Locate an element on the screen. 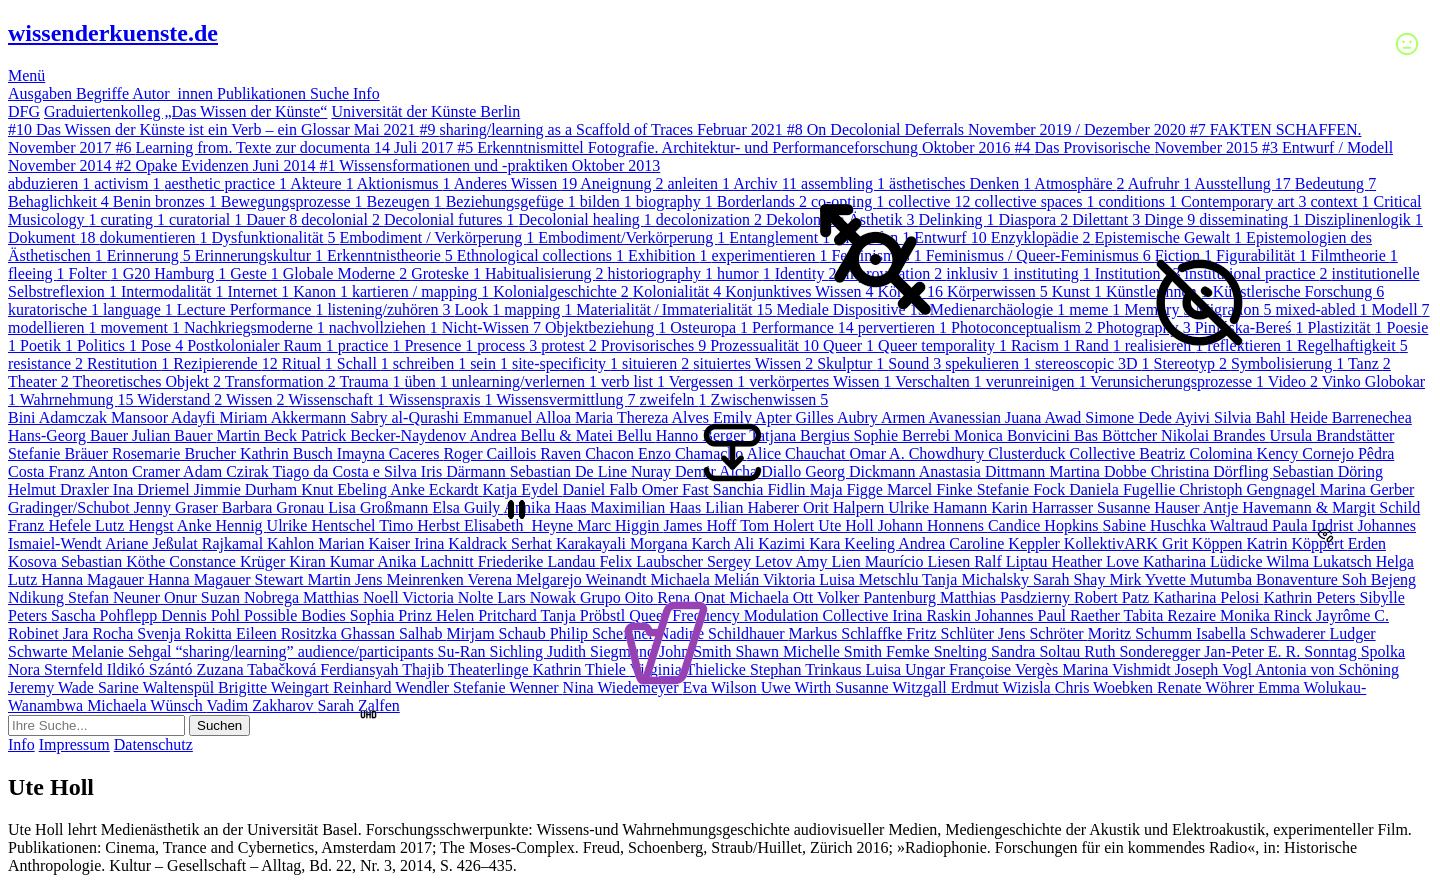  indicate neutral or average rating is located at coordinates (1407, 44).